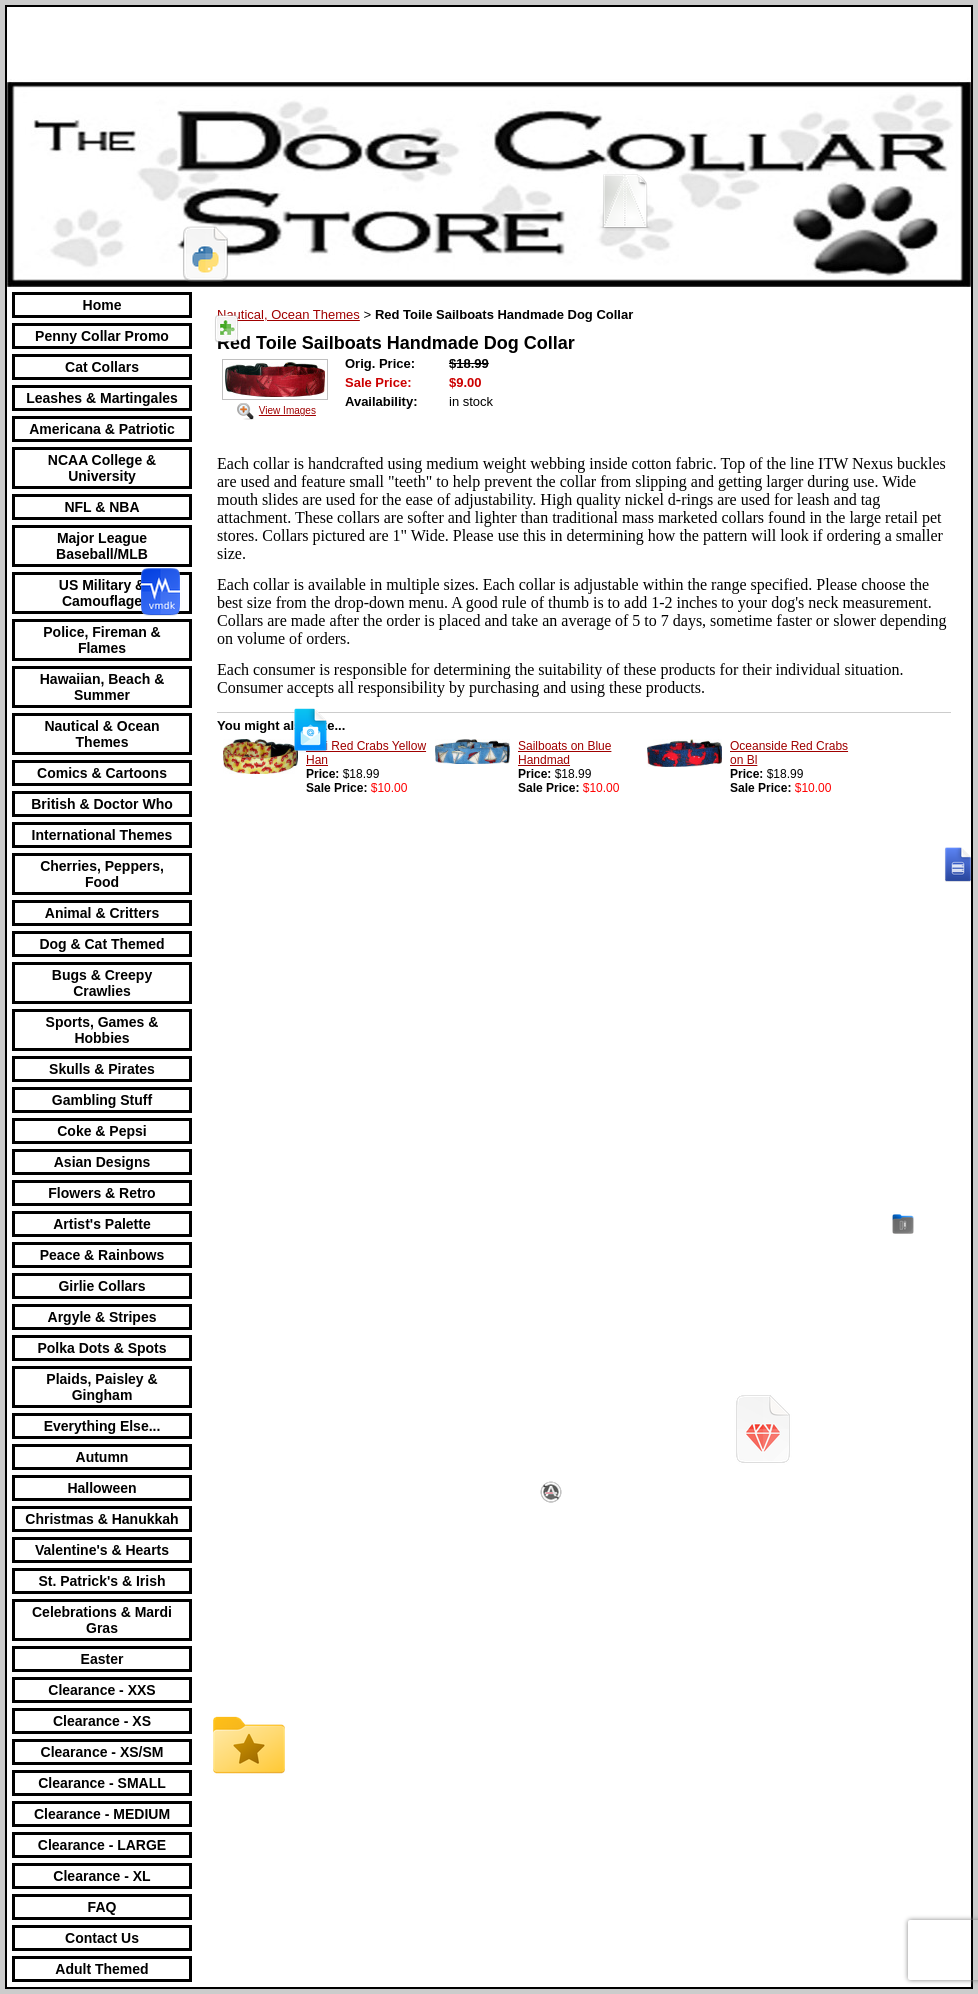 This screenshot has height=1994, width=978. I want to click on a text file template or document skeleton, so click(626, 201).